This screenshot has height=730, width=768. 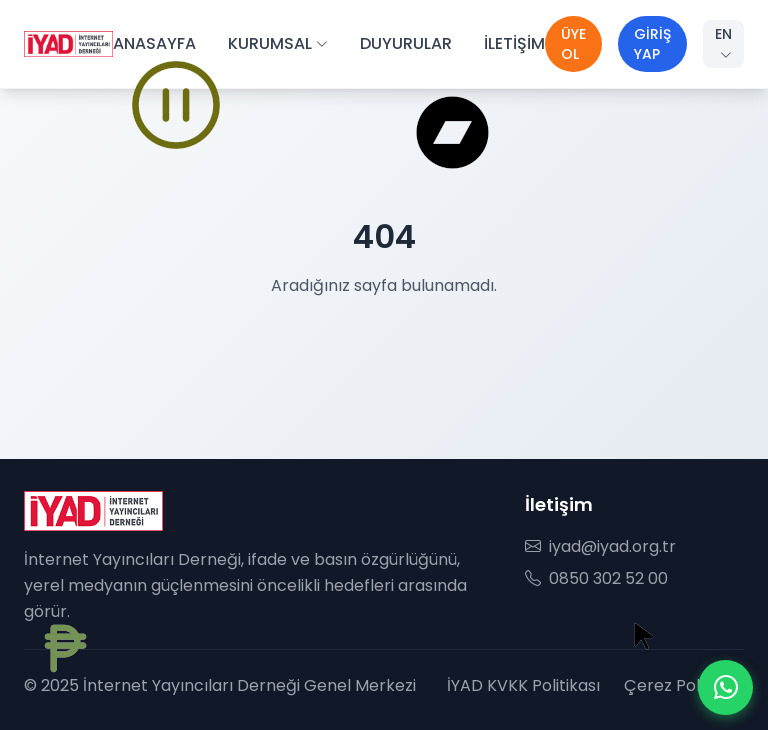 I want to click on indicates price or payment in philippine pesos, so click(x=65, y=648).